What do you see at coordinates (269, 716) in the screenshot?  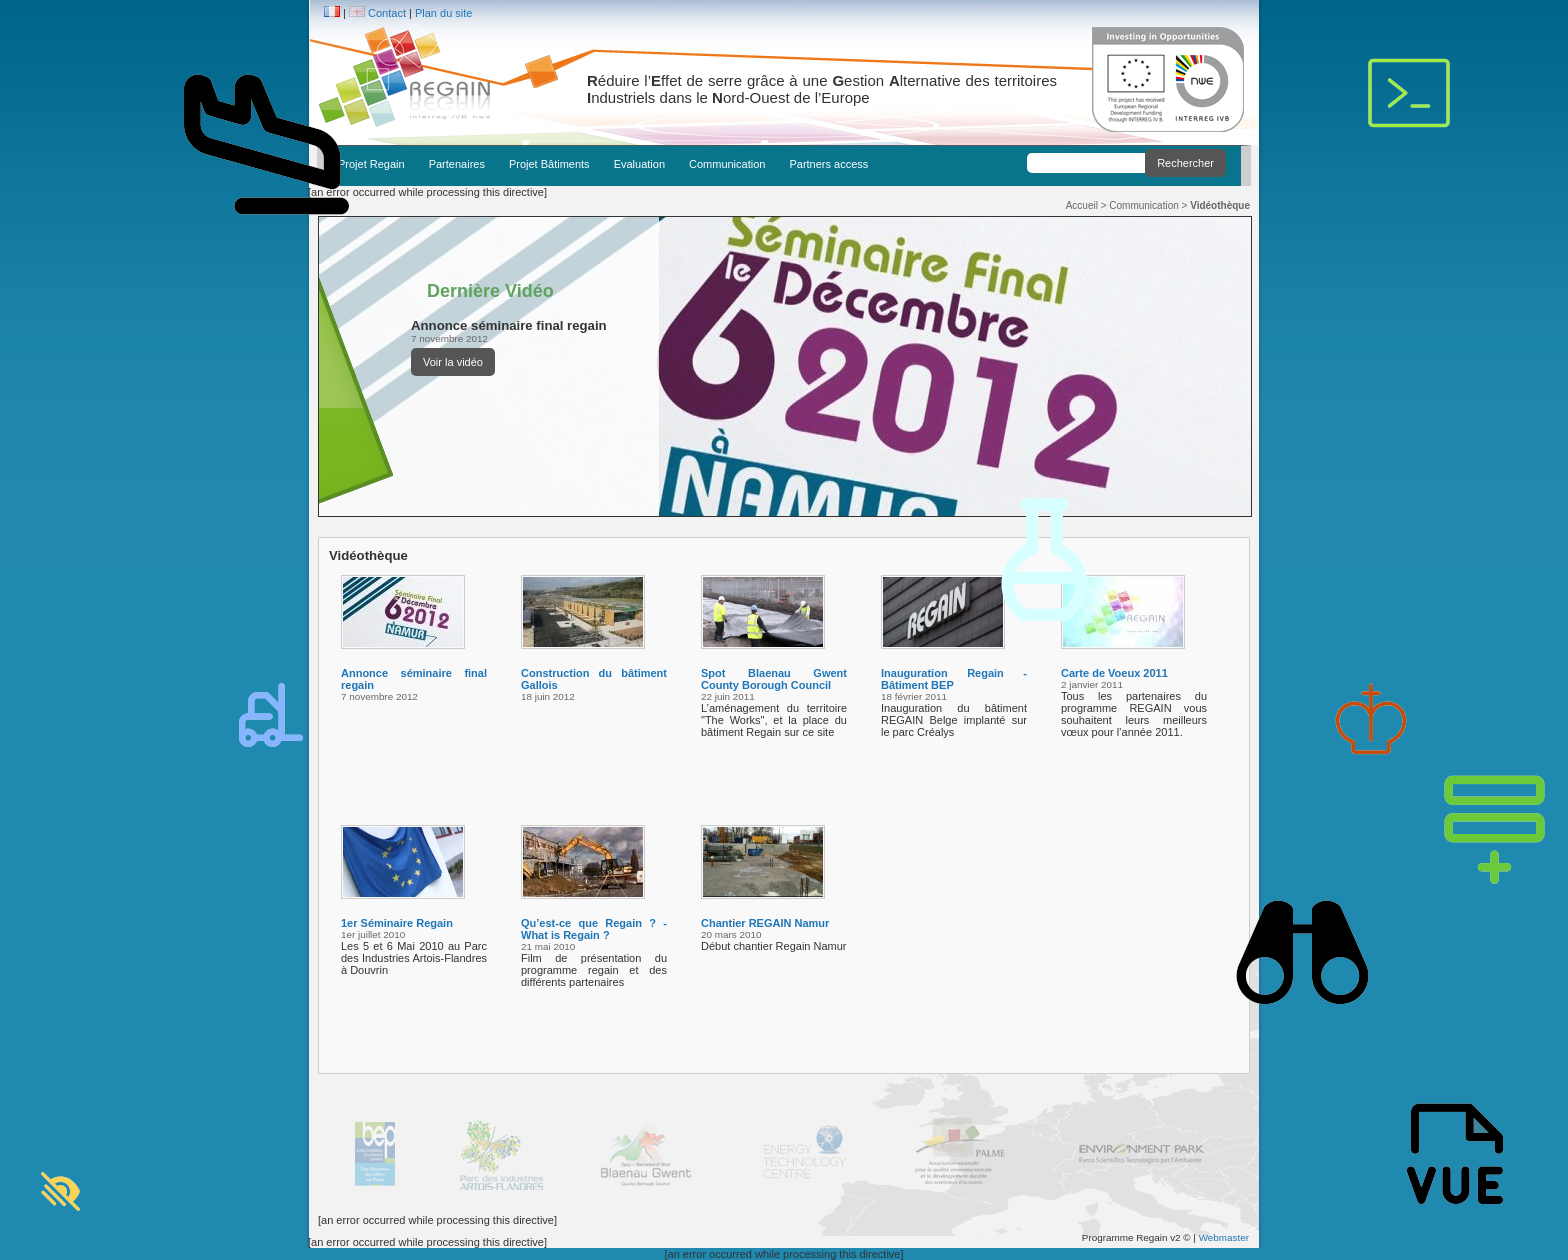 I see `access warehouse or inventory management` at bounding box center [269, 716].